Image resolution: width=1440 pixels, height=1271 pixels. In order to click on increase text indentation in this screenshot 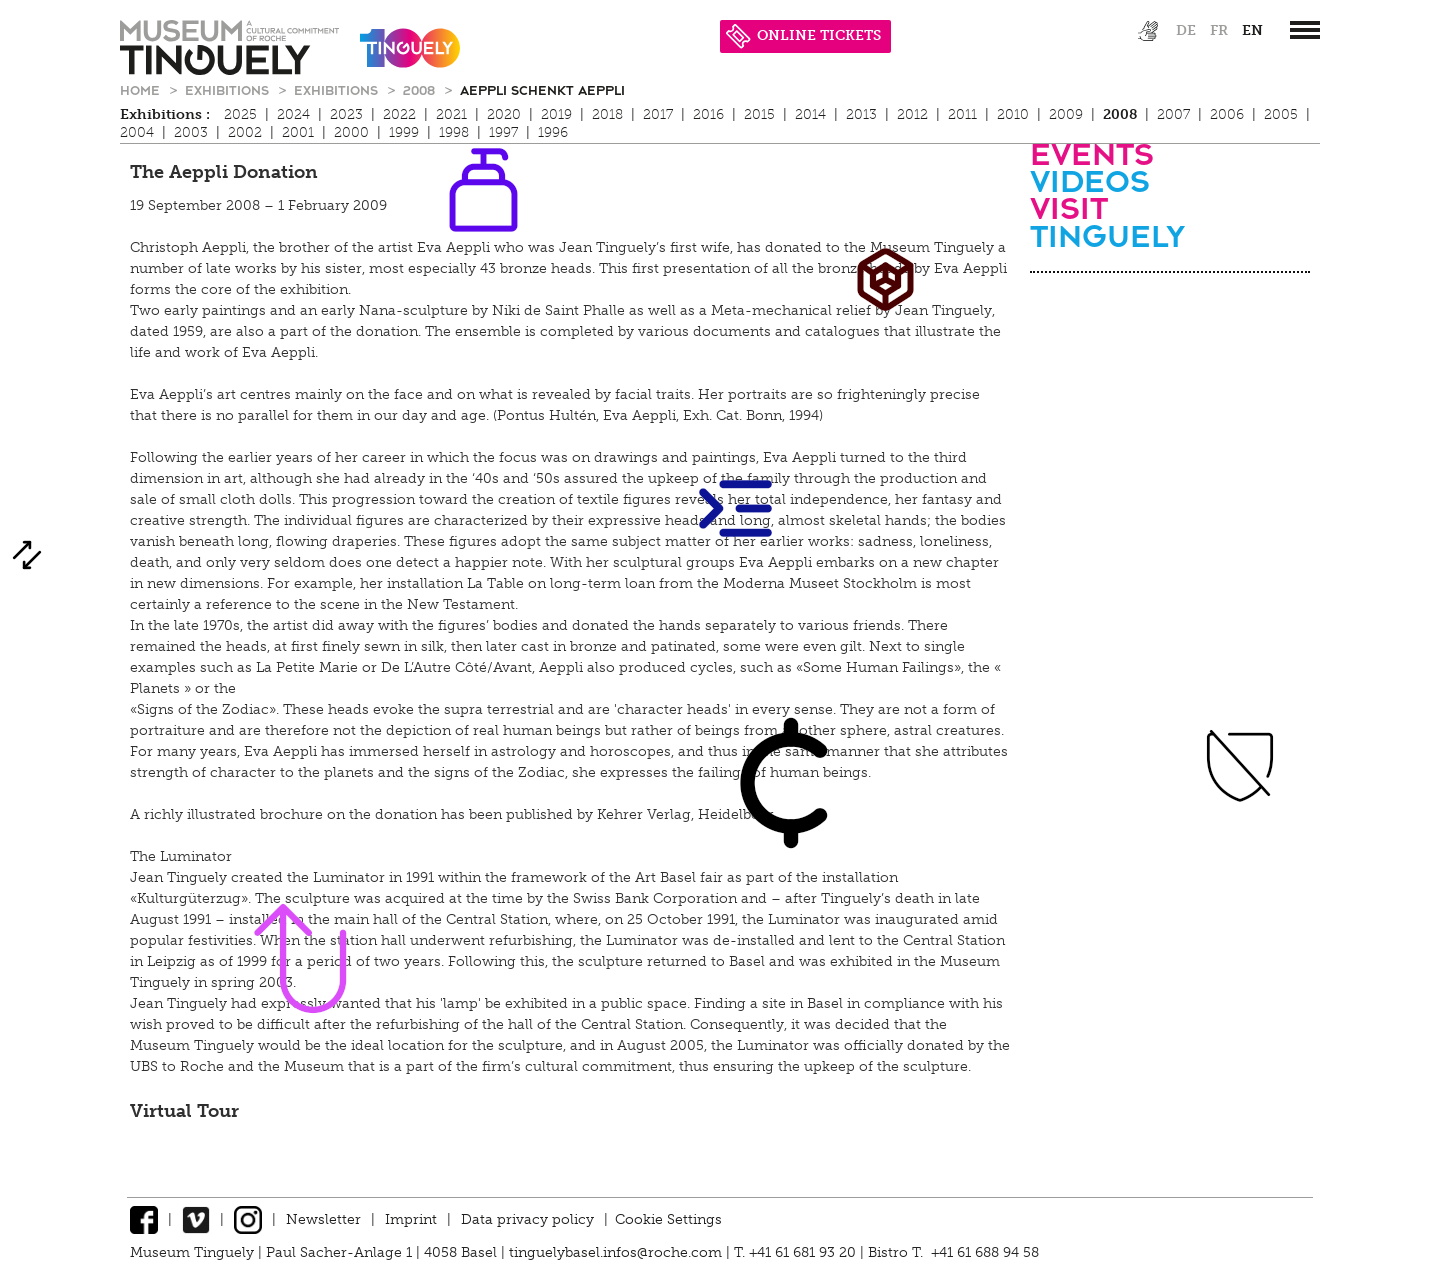, I will do `click(735, 508)`.